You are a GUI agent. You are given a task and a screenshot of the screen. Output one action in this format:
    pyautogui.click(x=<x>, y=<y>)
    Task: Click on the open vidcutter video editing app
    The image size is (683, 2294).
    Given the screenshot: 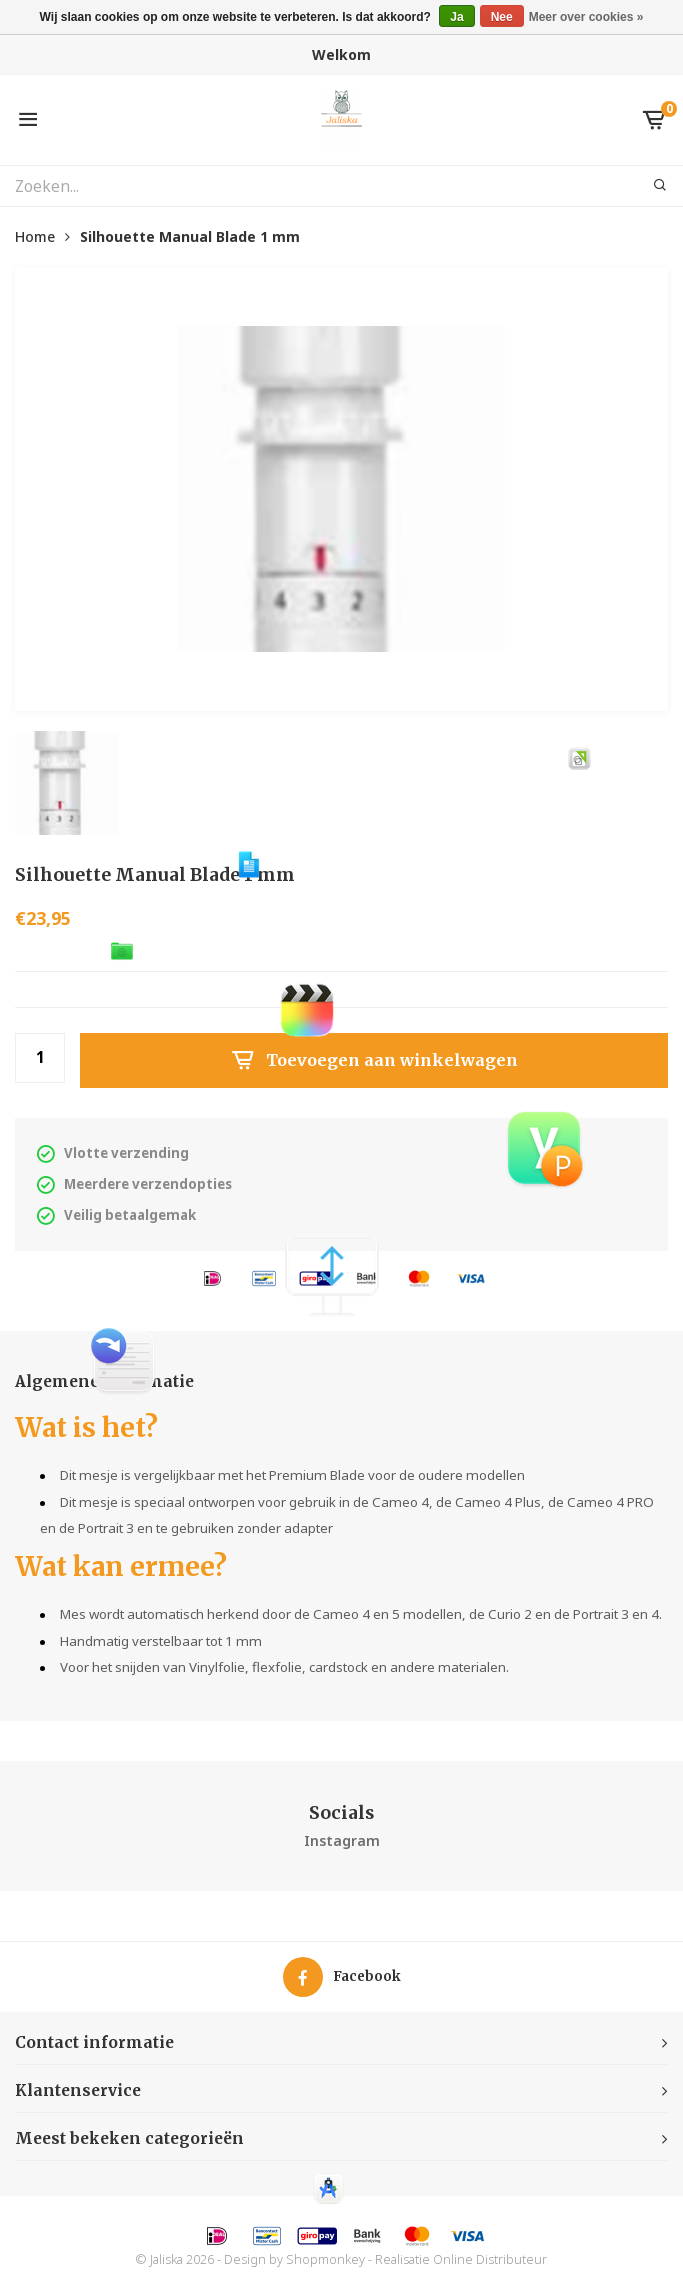 What is the action you would take?
    pyautogui.click(x=307, y=1010)
    